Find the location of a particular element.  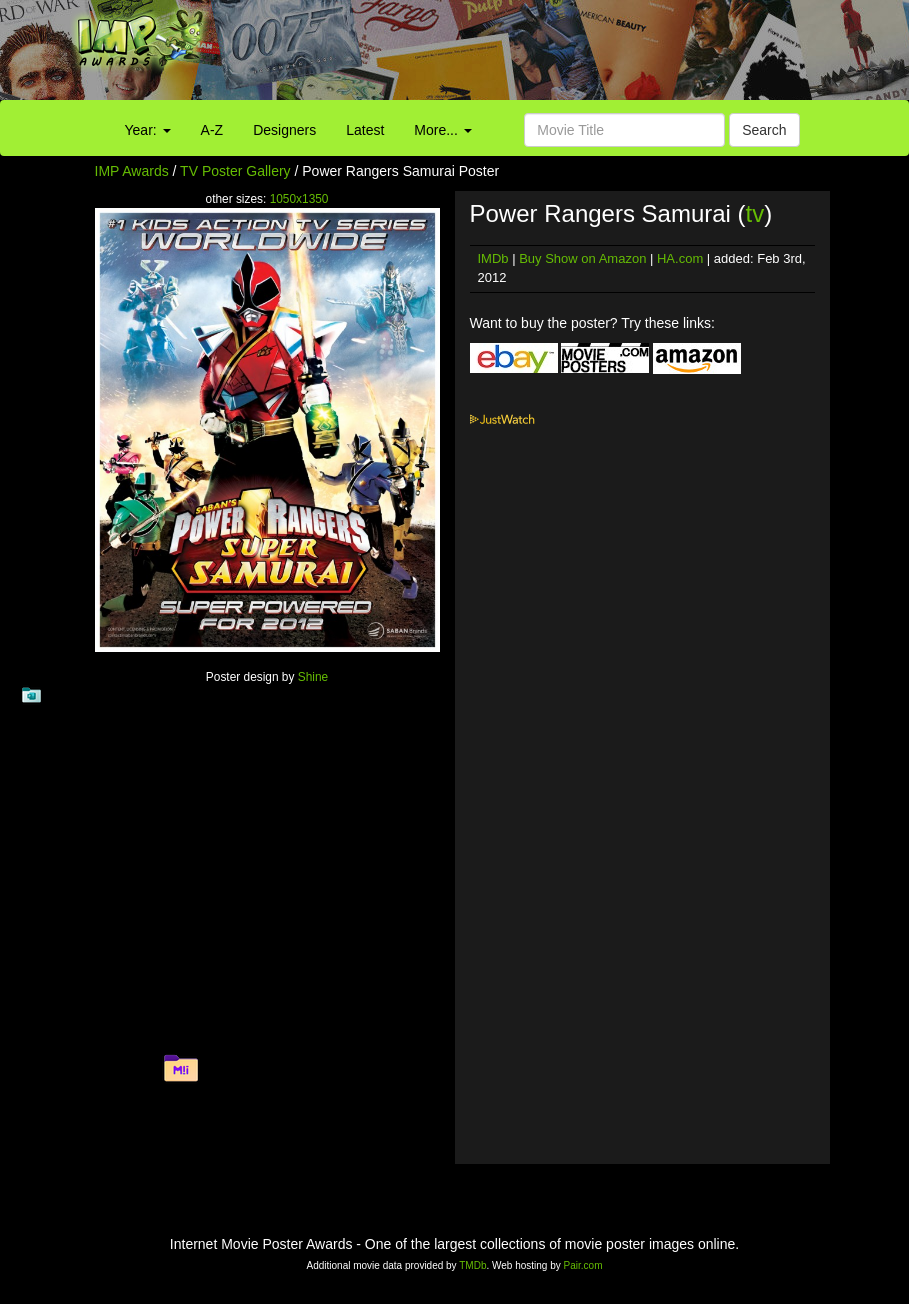

open folder containing microsoft publisher files is located at coordinates (31, 695).